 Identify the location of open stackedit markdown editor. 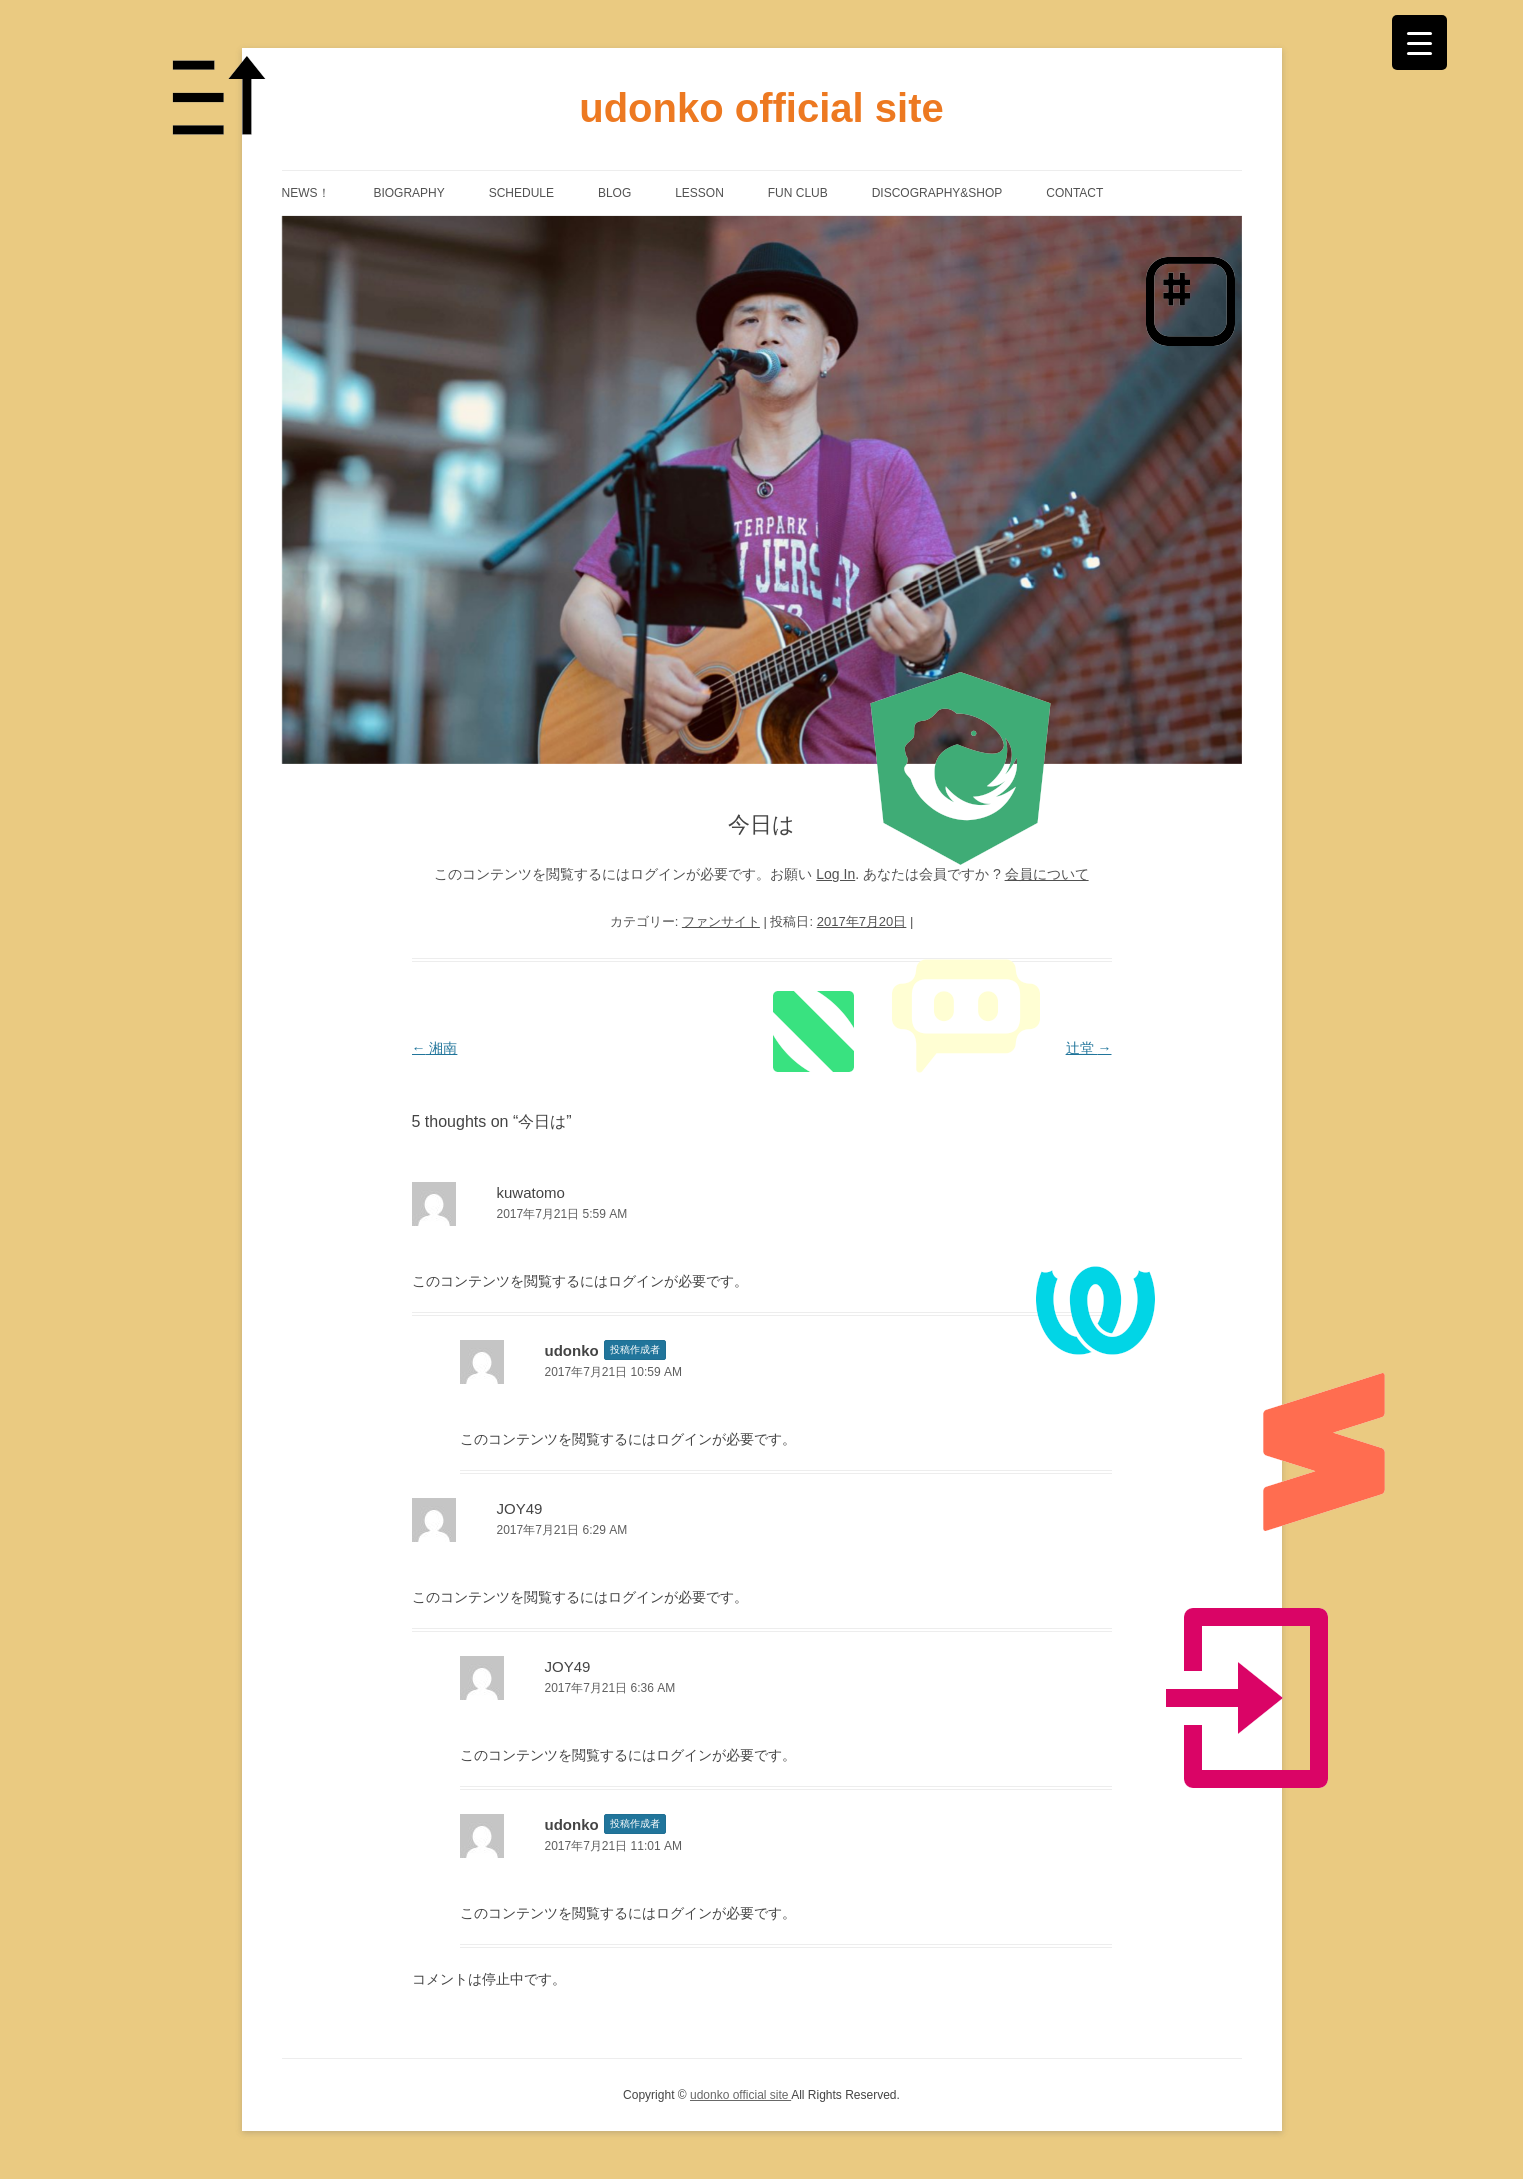
(1190, 301).